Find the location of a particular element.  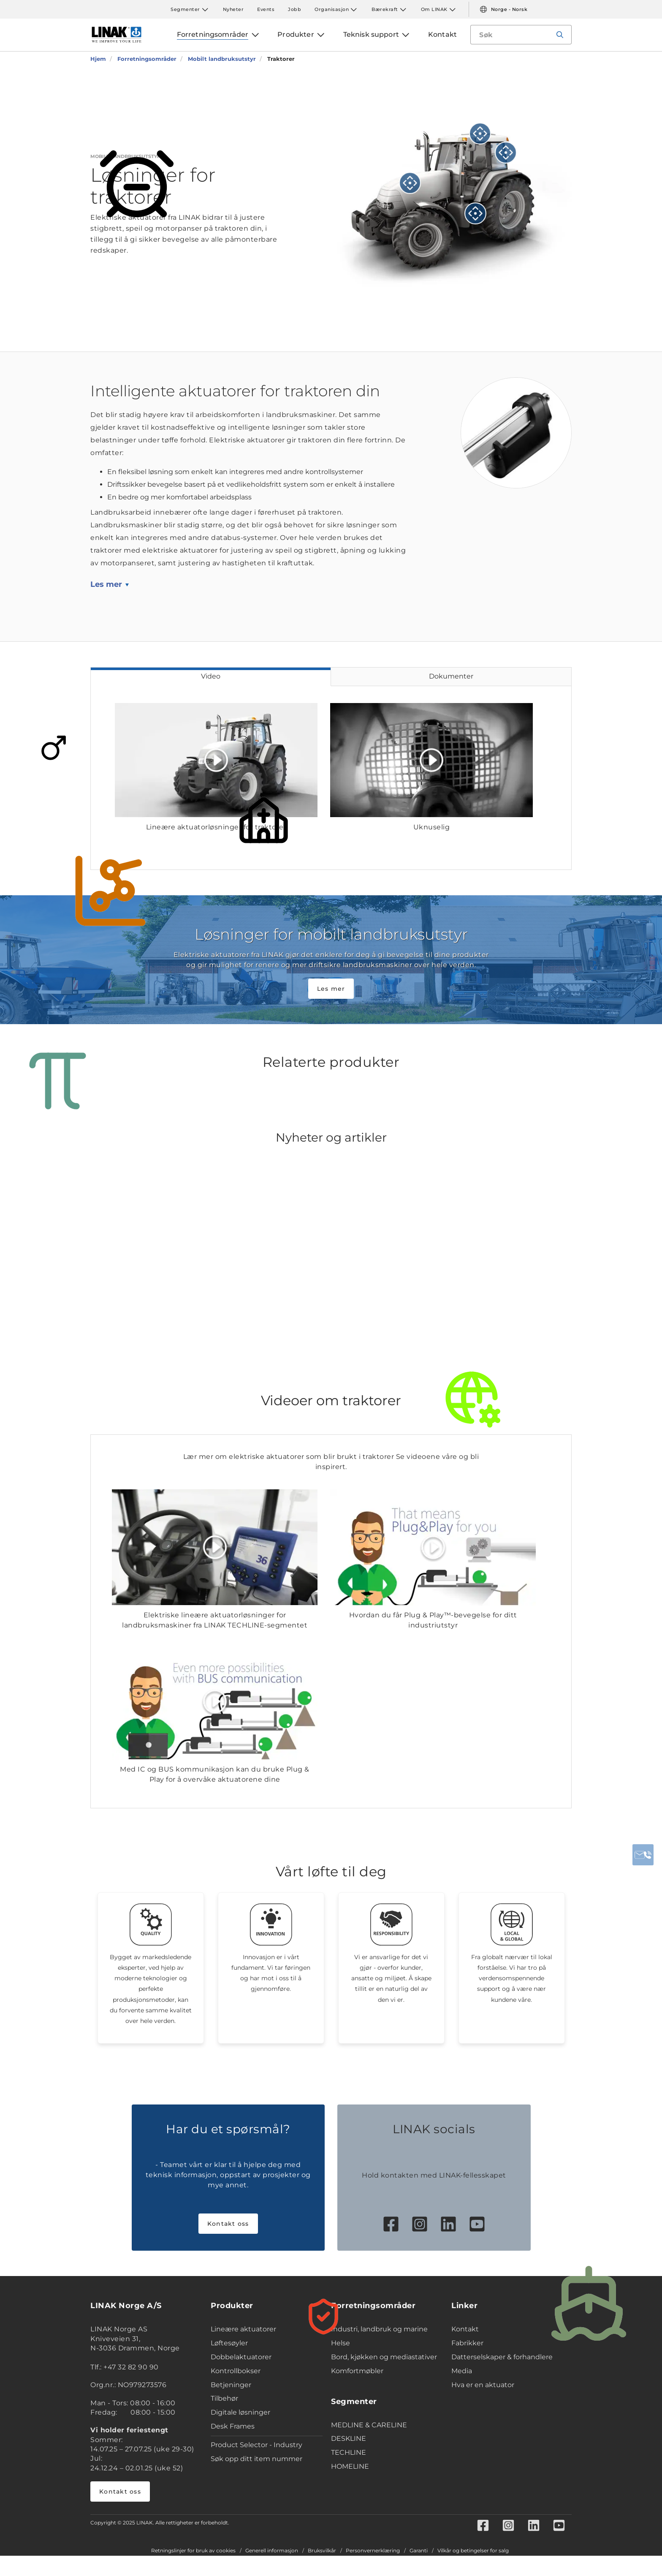

configure global or regional settings is located at coordinates (472, 1398).